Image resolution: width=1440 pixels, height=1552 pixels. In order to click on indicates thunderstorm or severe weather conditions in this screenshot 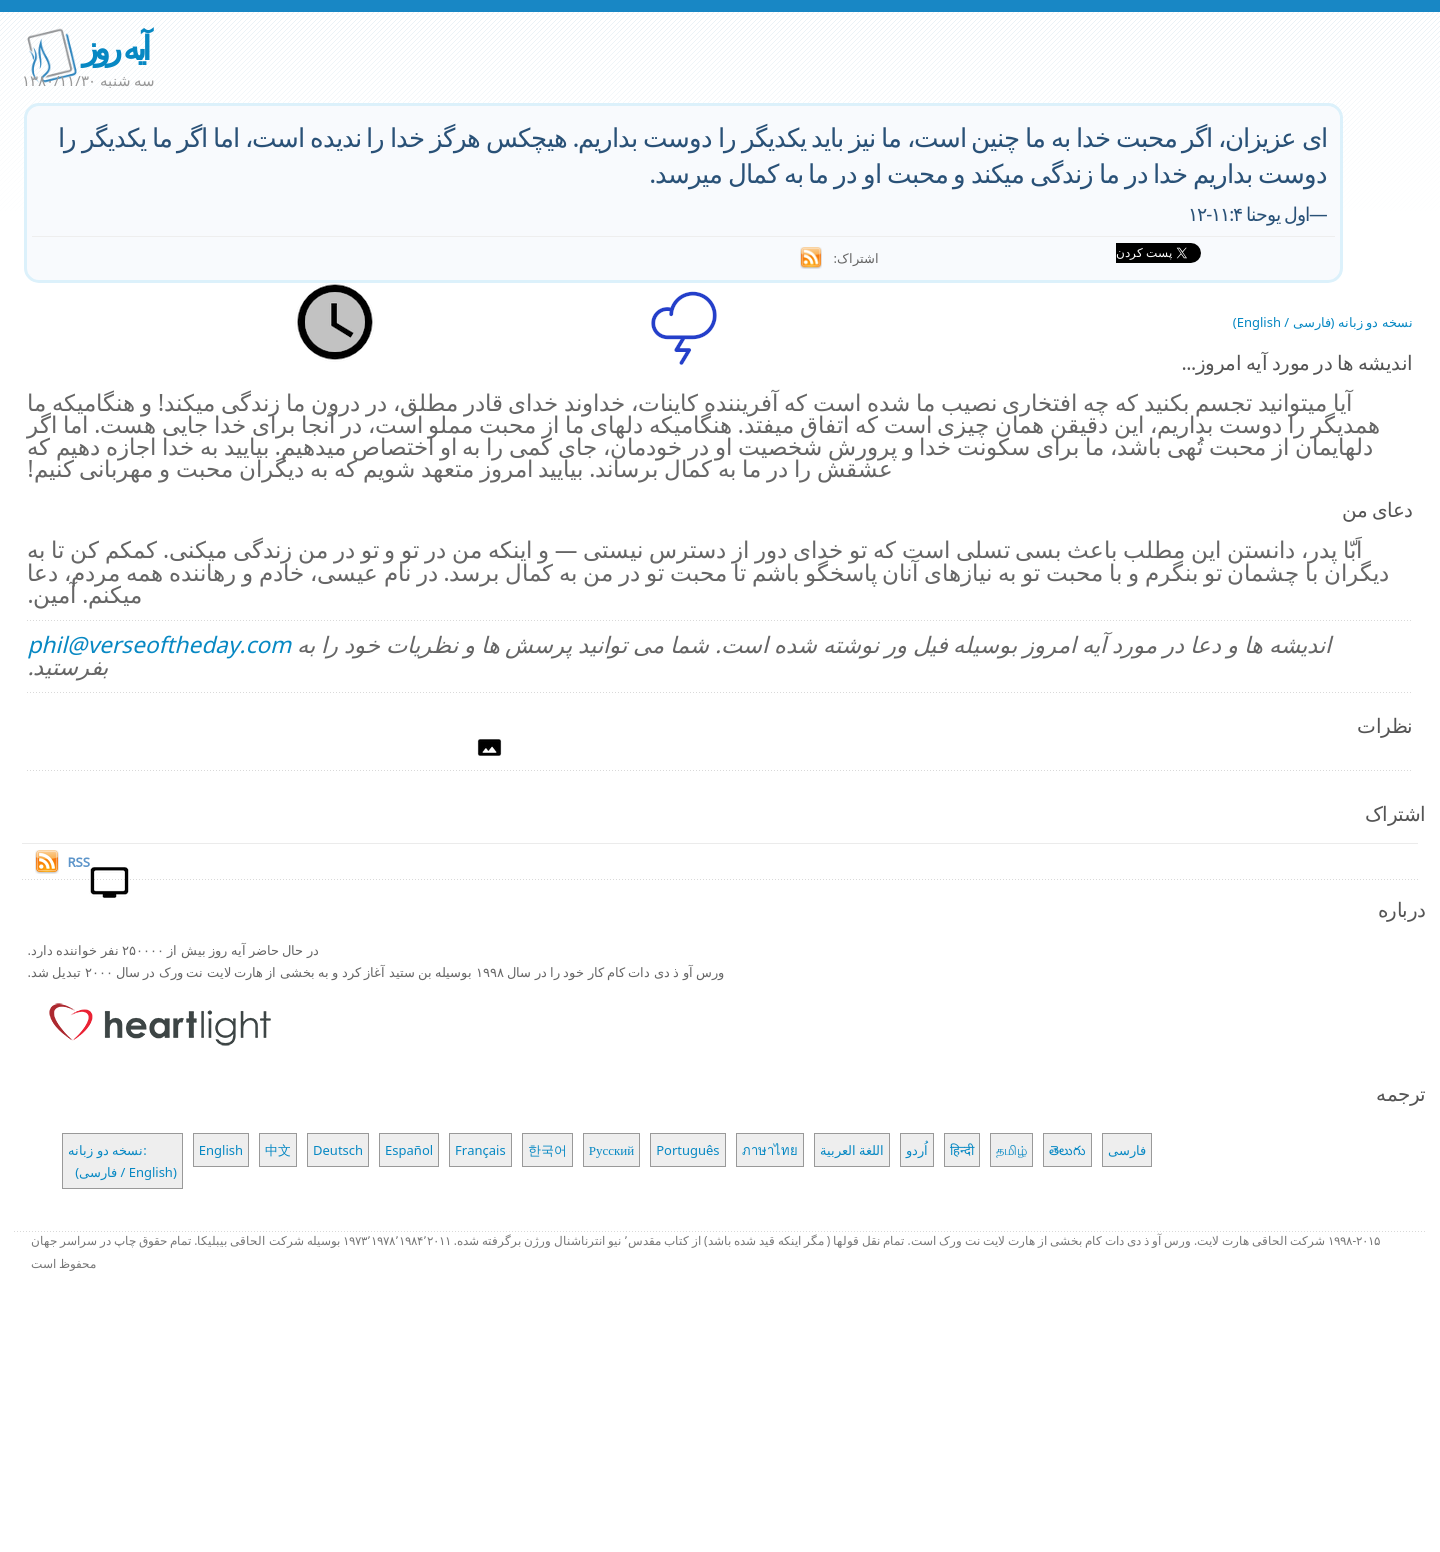, I will do `click(684, 327)`.